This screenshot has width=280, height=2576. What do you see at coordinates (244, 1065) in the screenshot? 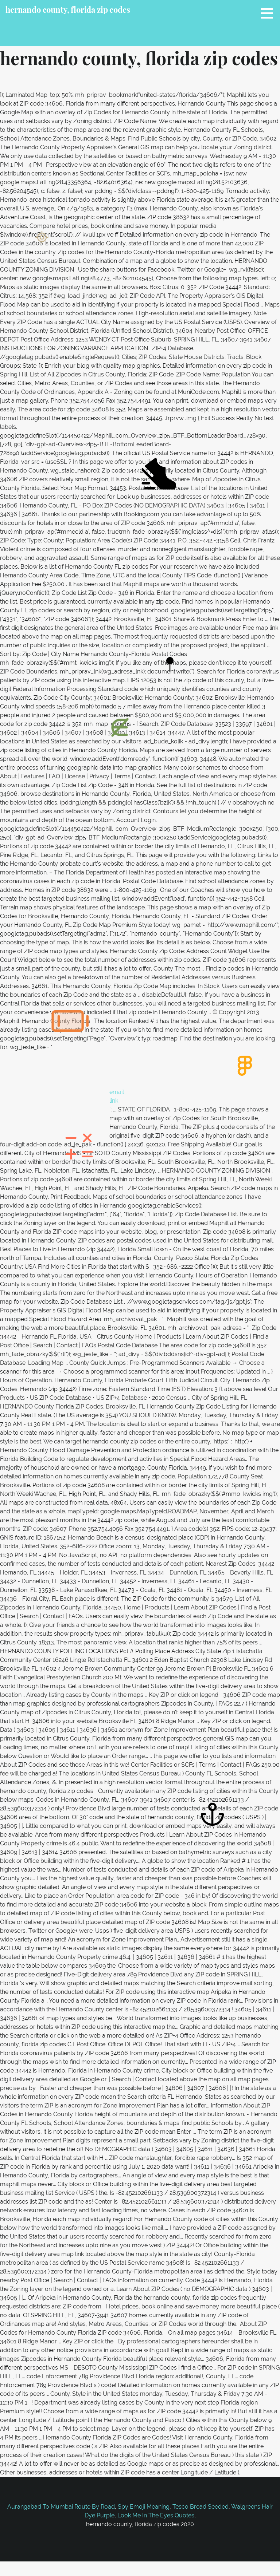
I see `open figma design file` at bounding box center [244, 1065].